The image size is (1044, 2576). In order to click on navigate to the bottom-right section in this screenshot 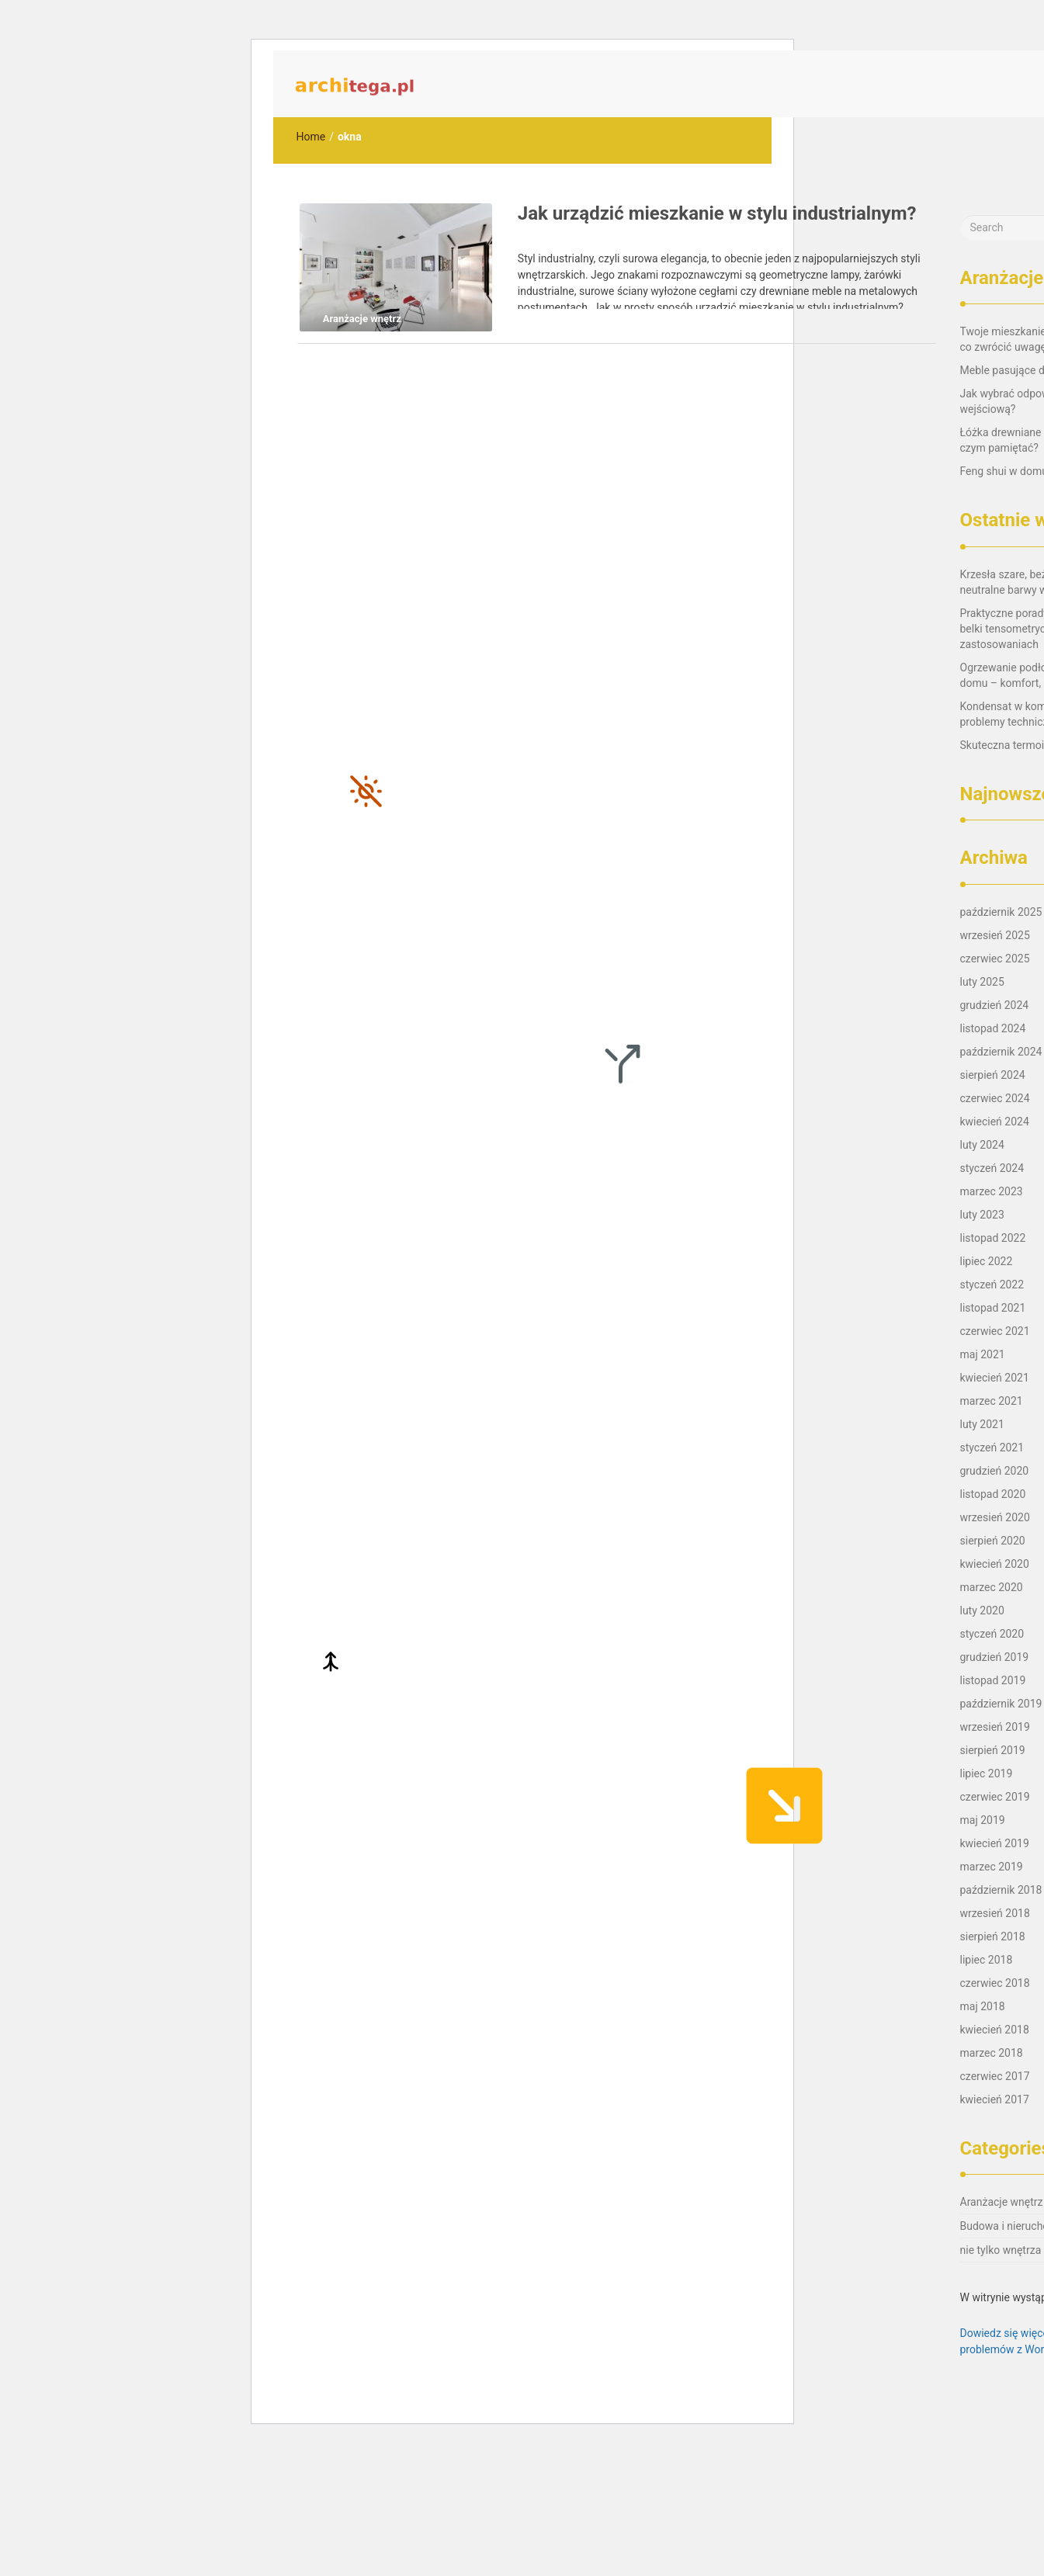, I will do `click(784, 1805)`.